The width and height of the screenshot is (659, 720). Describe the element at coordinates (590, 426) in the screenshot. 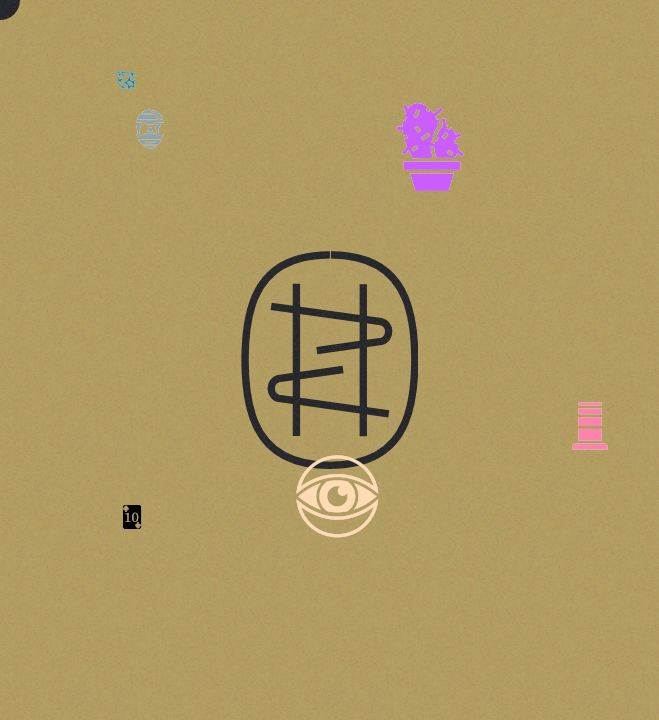

I see `set player spawn point` at that location.